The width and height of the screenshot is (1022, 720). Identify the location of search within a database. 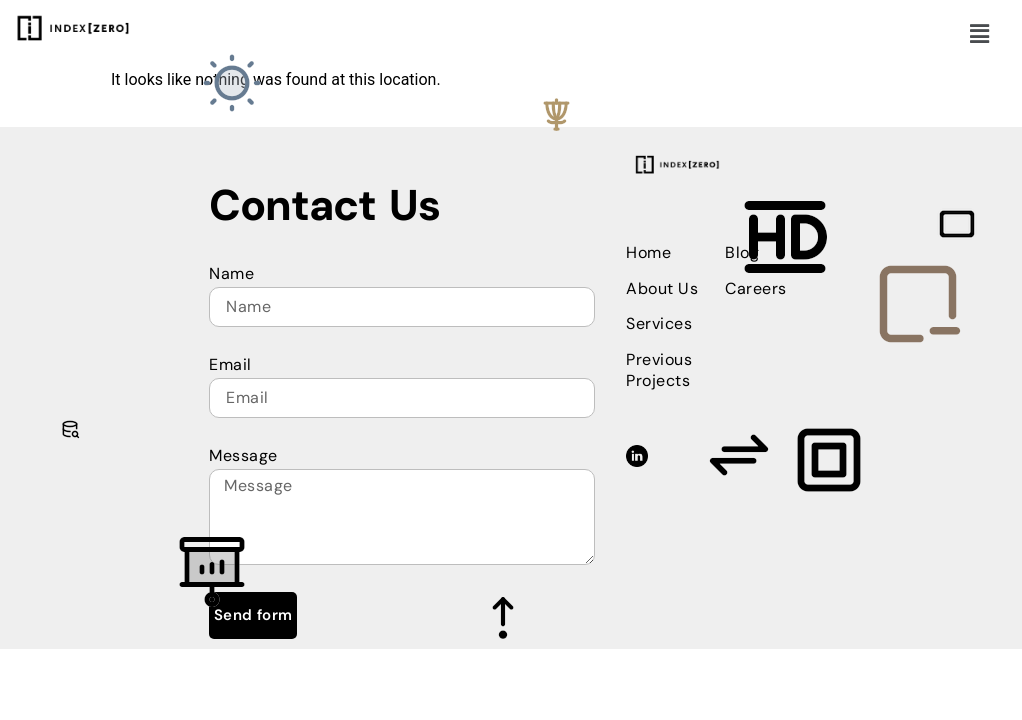
(70, 429).